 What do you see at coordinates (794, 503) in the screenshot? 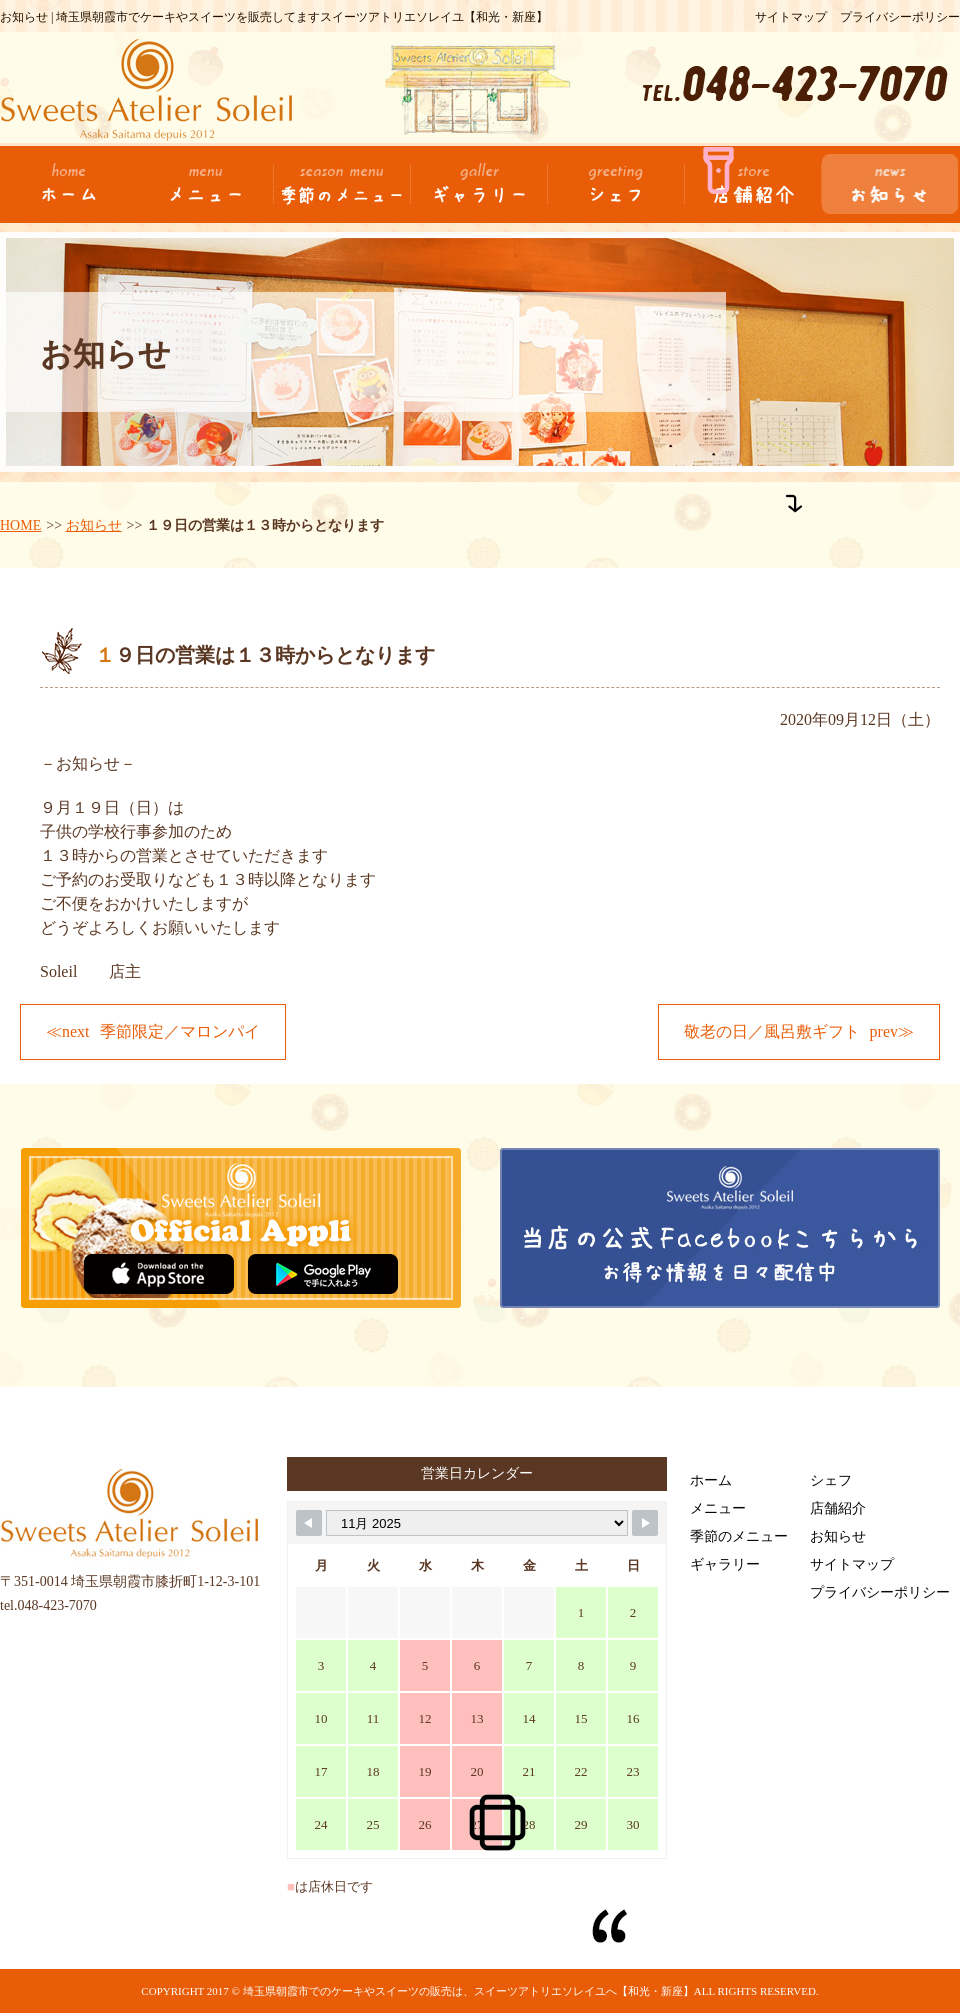
I see `navigate to the next line or section below` at bounding box center [794, 503].